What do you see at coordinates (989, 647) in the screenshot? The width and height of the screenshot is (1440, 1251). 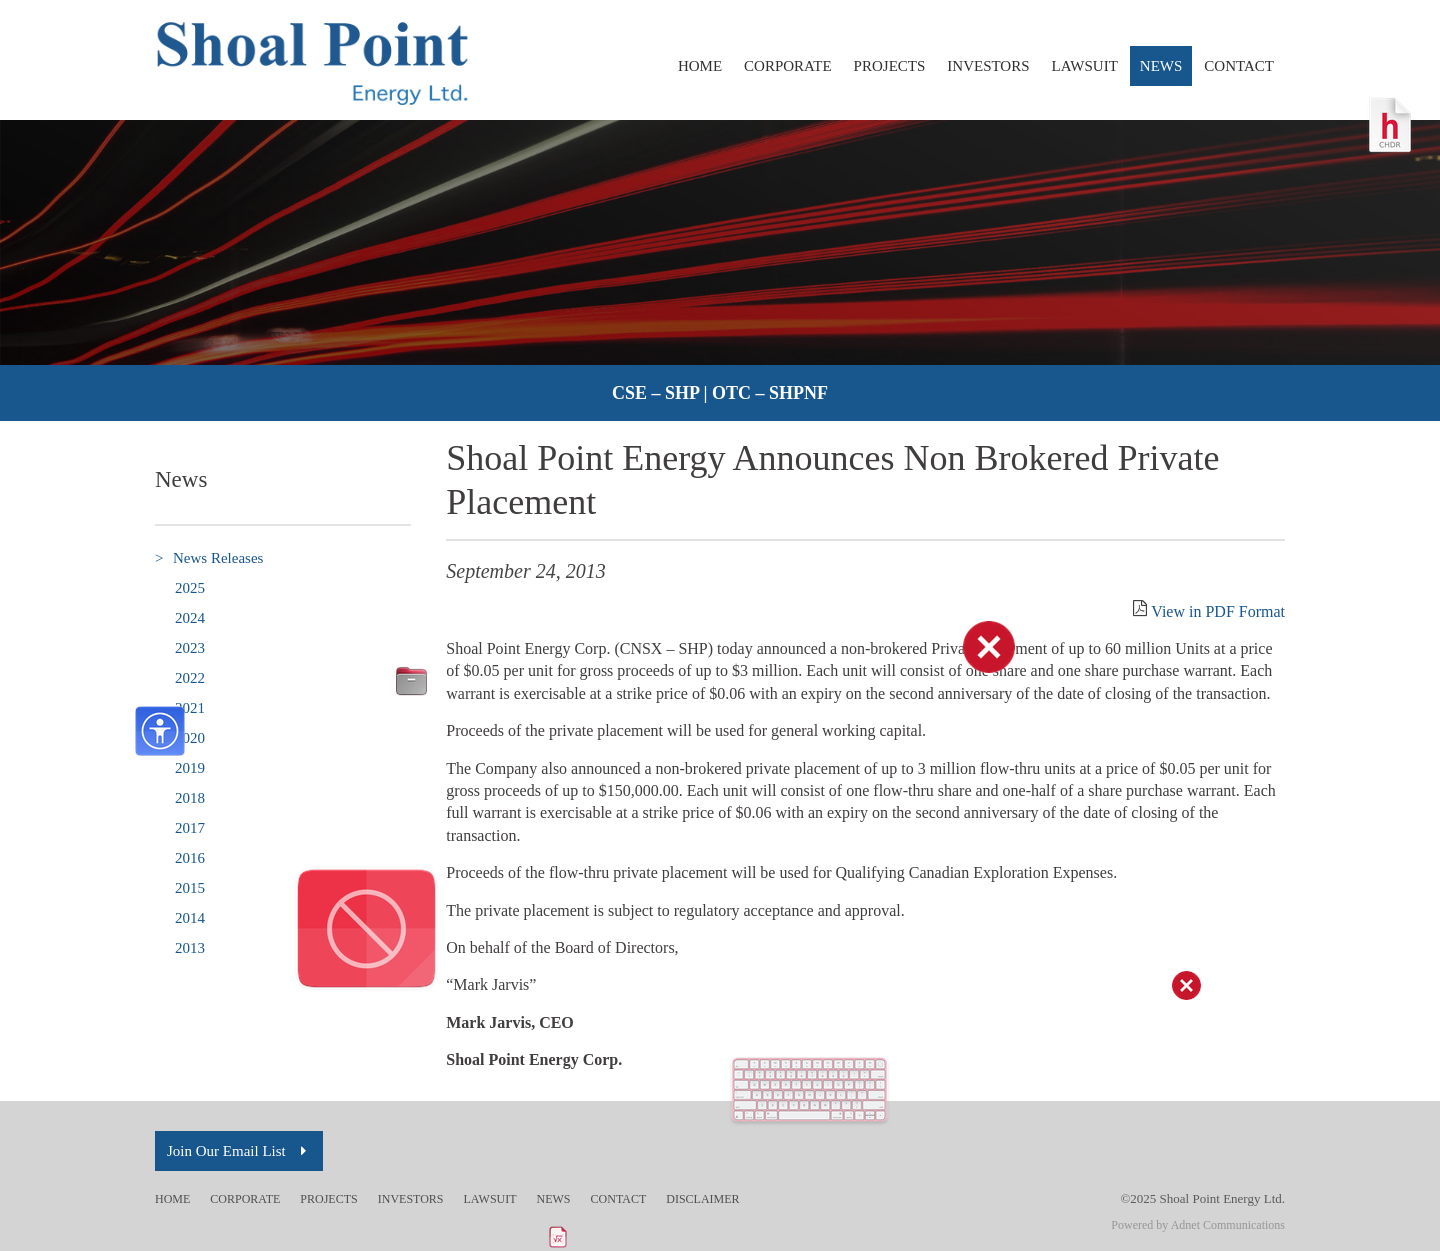 I see `stop or cancel a running process` at bounding box center [989, 647].